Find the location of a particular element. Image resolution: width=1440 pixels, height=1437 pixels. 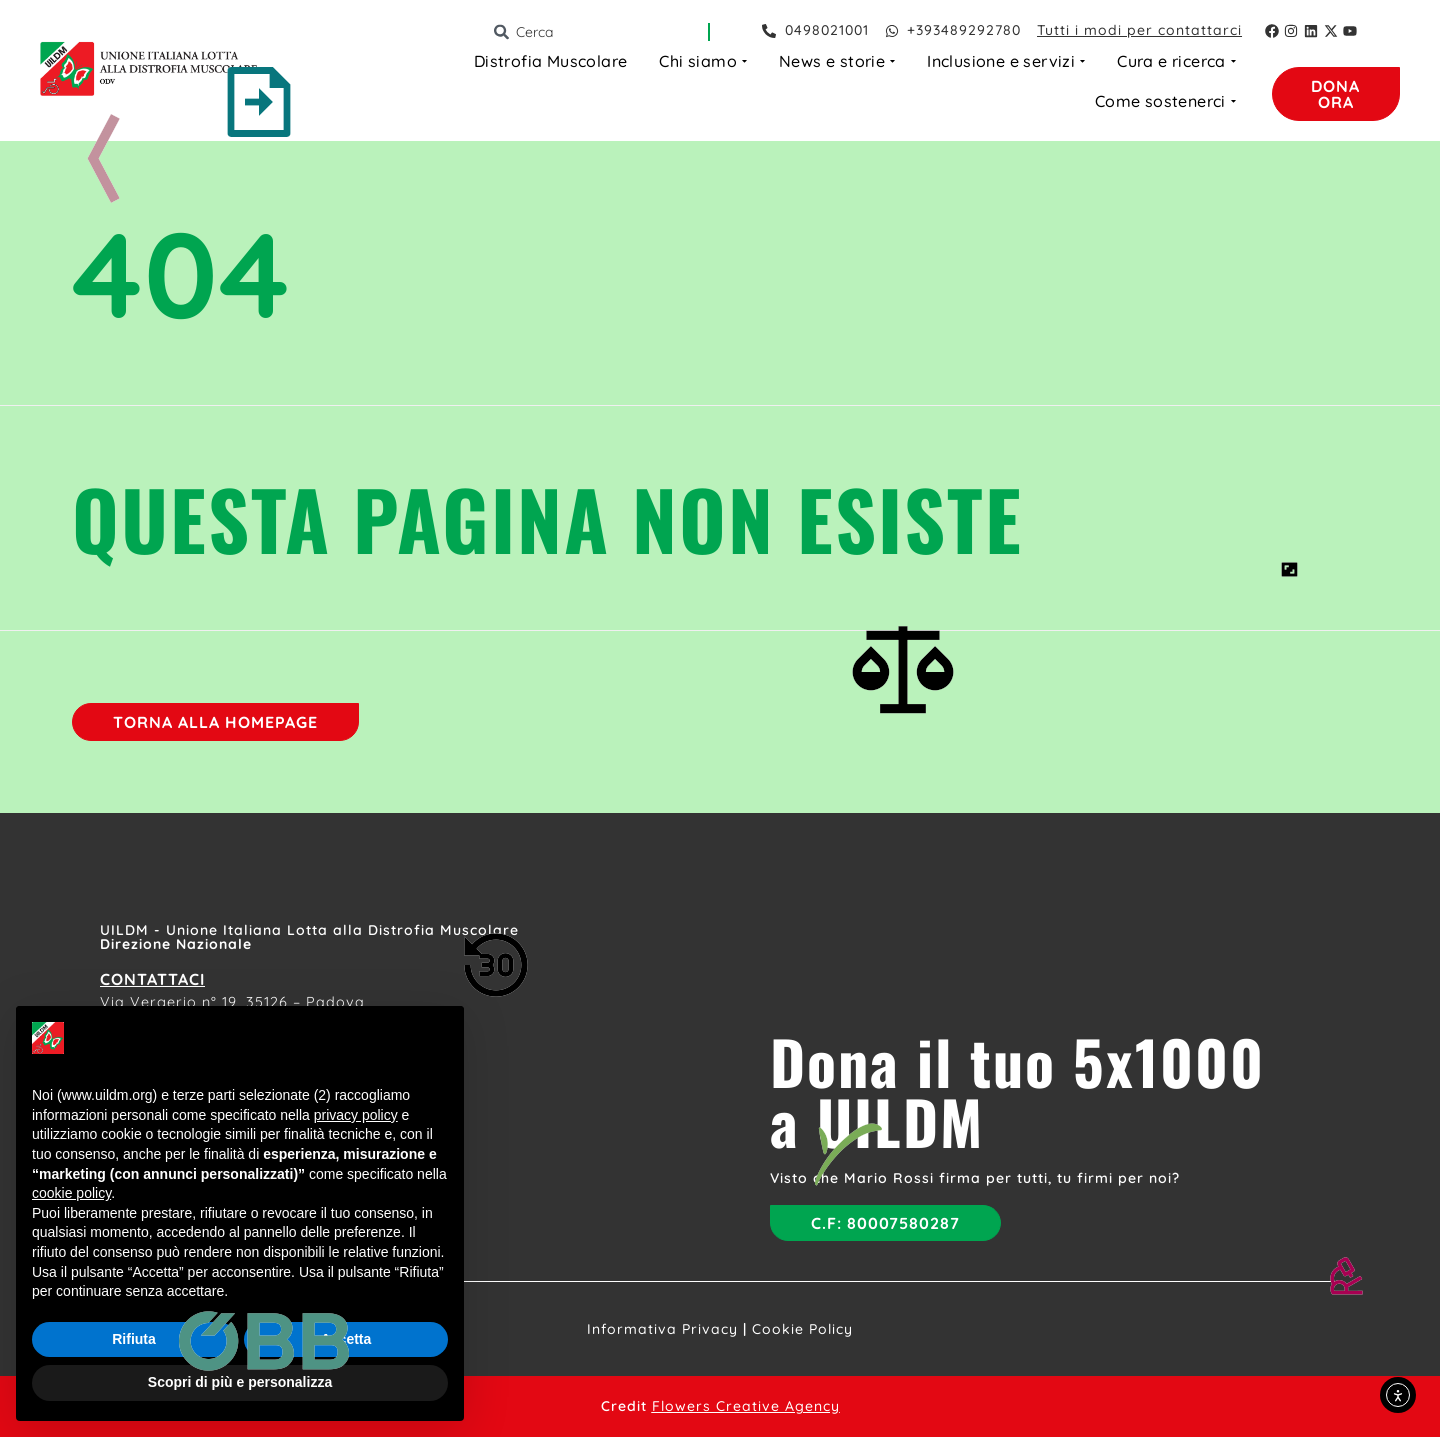

access lab results or diagnostics is located at coordinates (1346, 1276).